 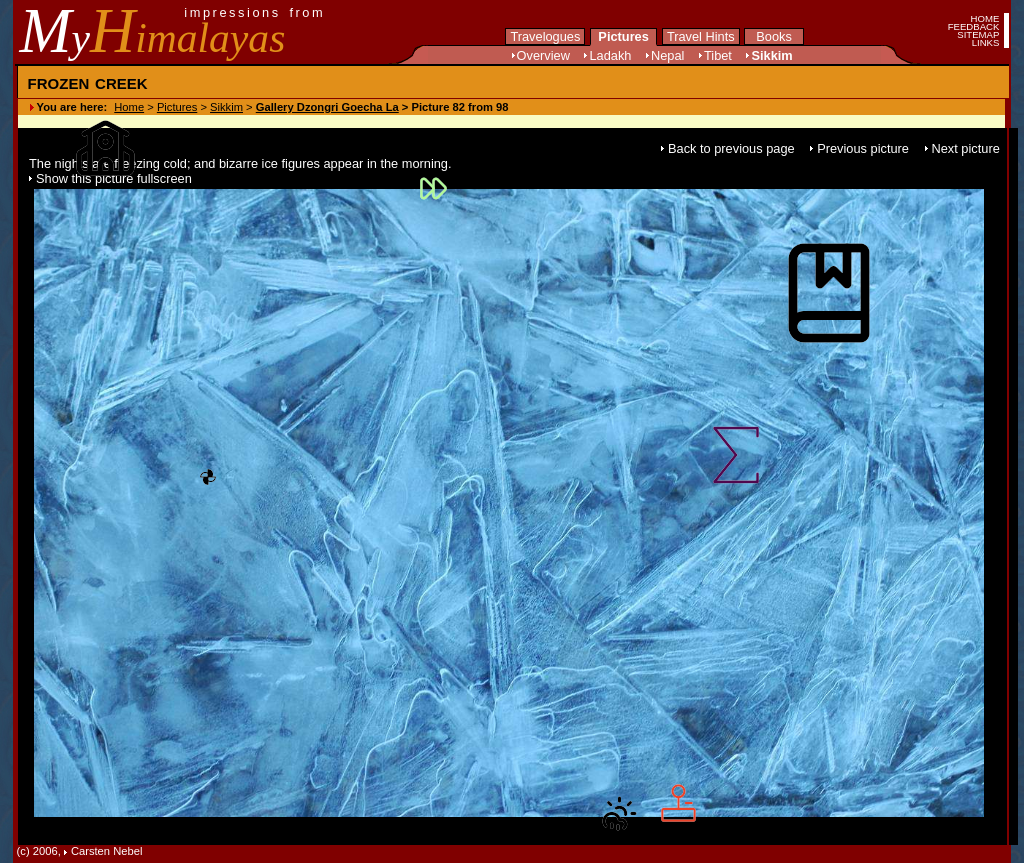 What do you see at coordinates (829, 293) in the screenshot?
I see `view your bookmarked items` at bounding box center [829, 293].